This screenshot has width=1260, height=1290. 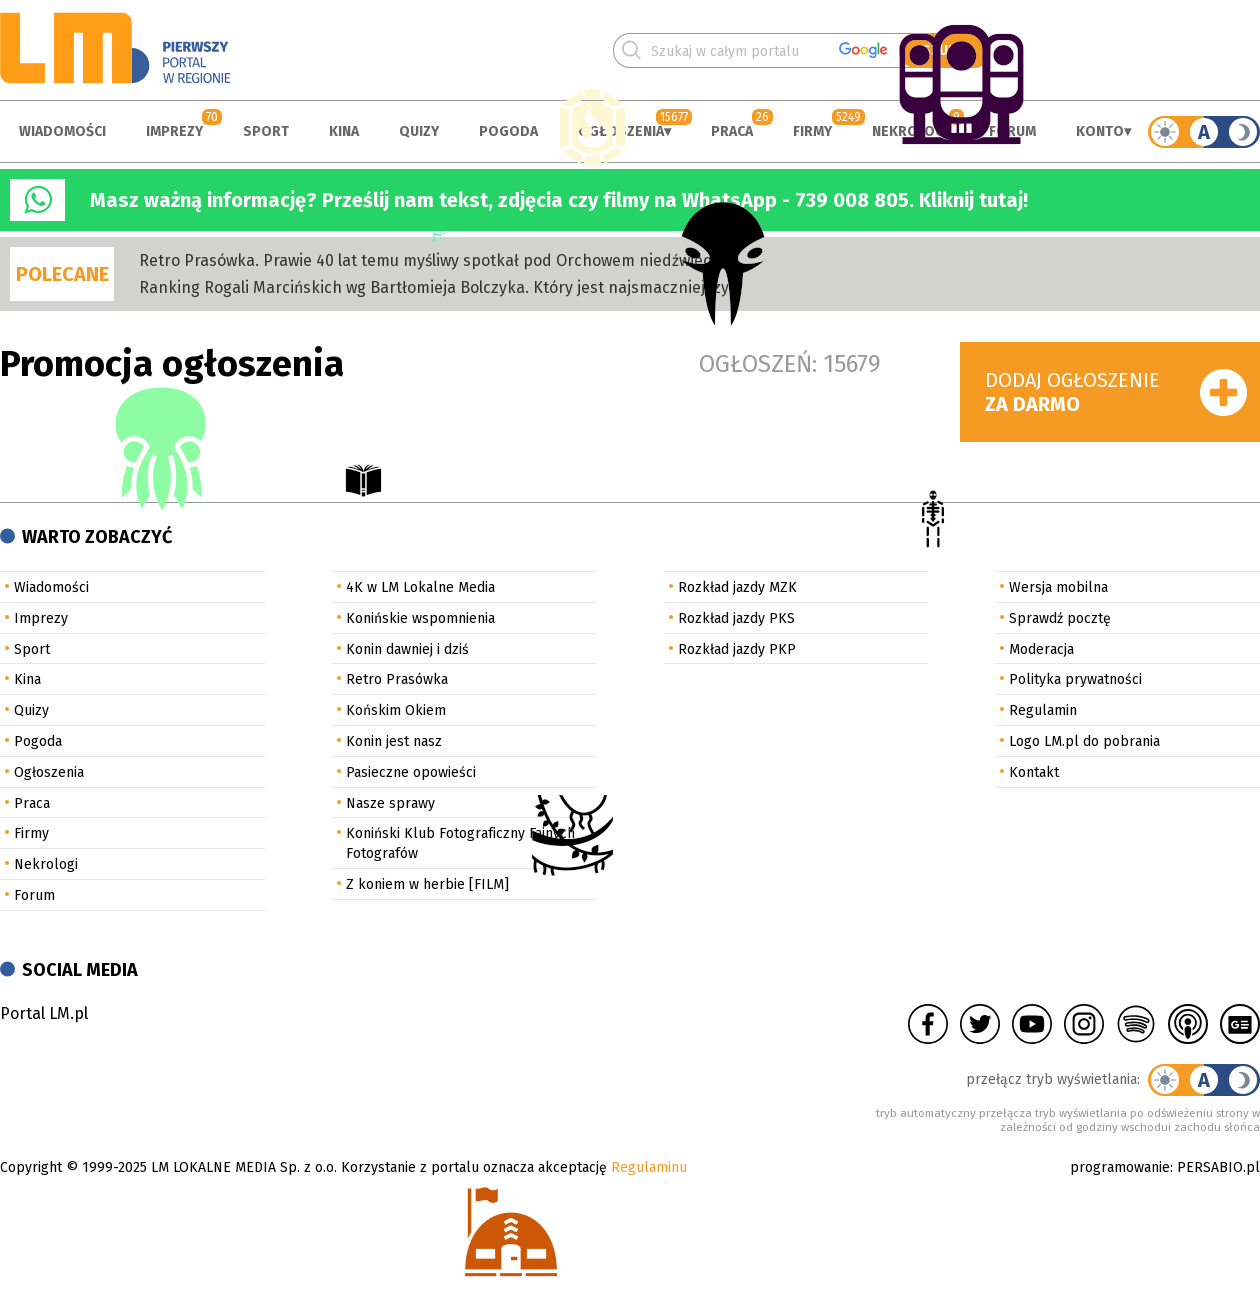 What do you see at coordinates (572, 835) in the screenshot?
I see `nature or plant-themed game element` at bounding box center [572, 835].